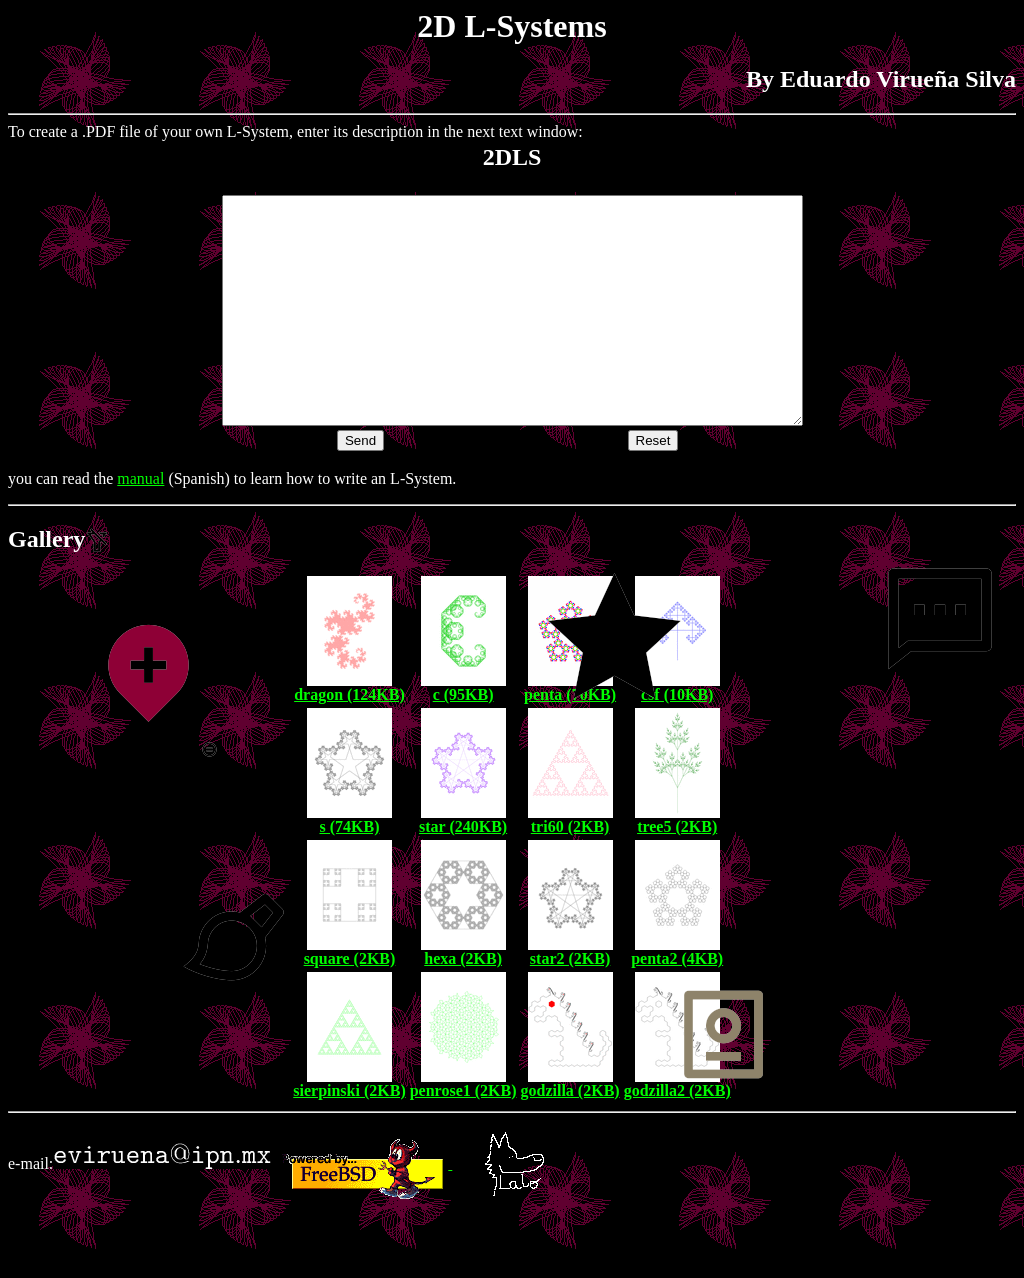 The height and width of the screenshot is (1278, 1024). Describe the element at coordinates (614, 639) in the screenshot. I see `add to favorites` at that location.